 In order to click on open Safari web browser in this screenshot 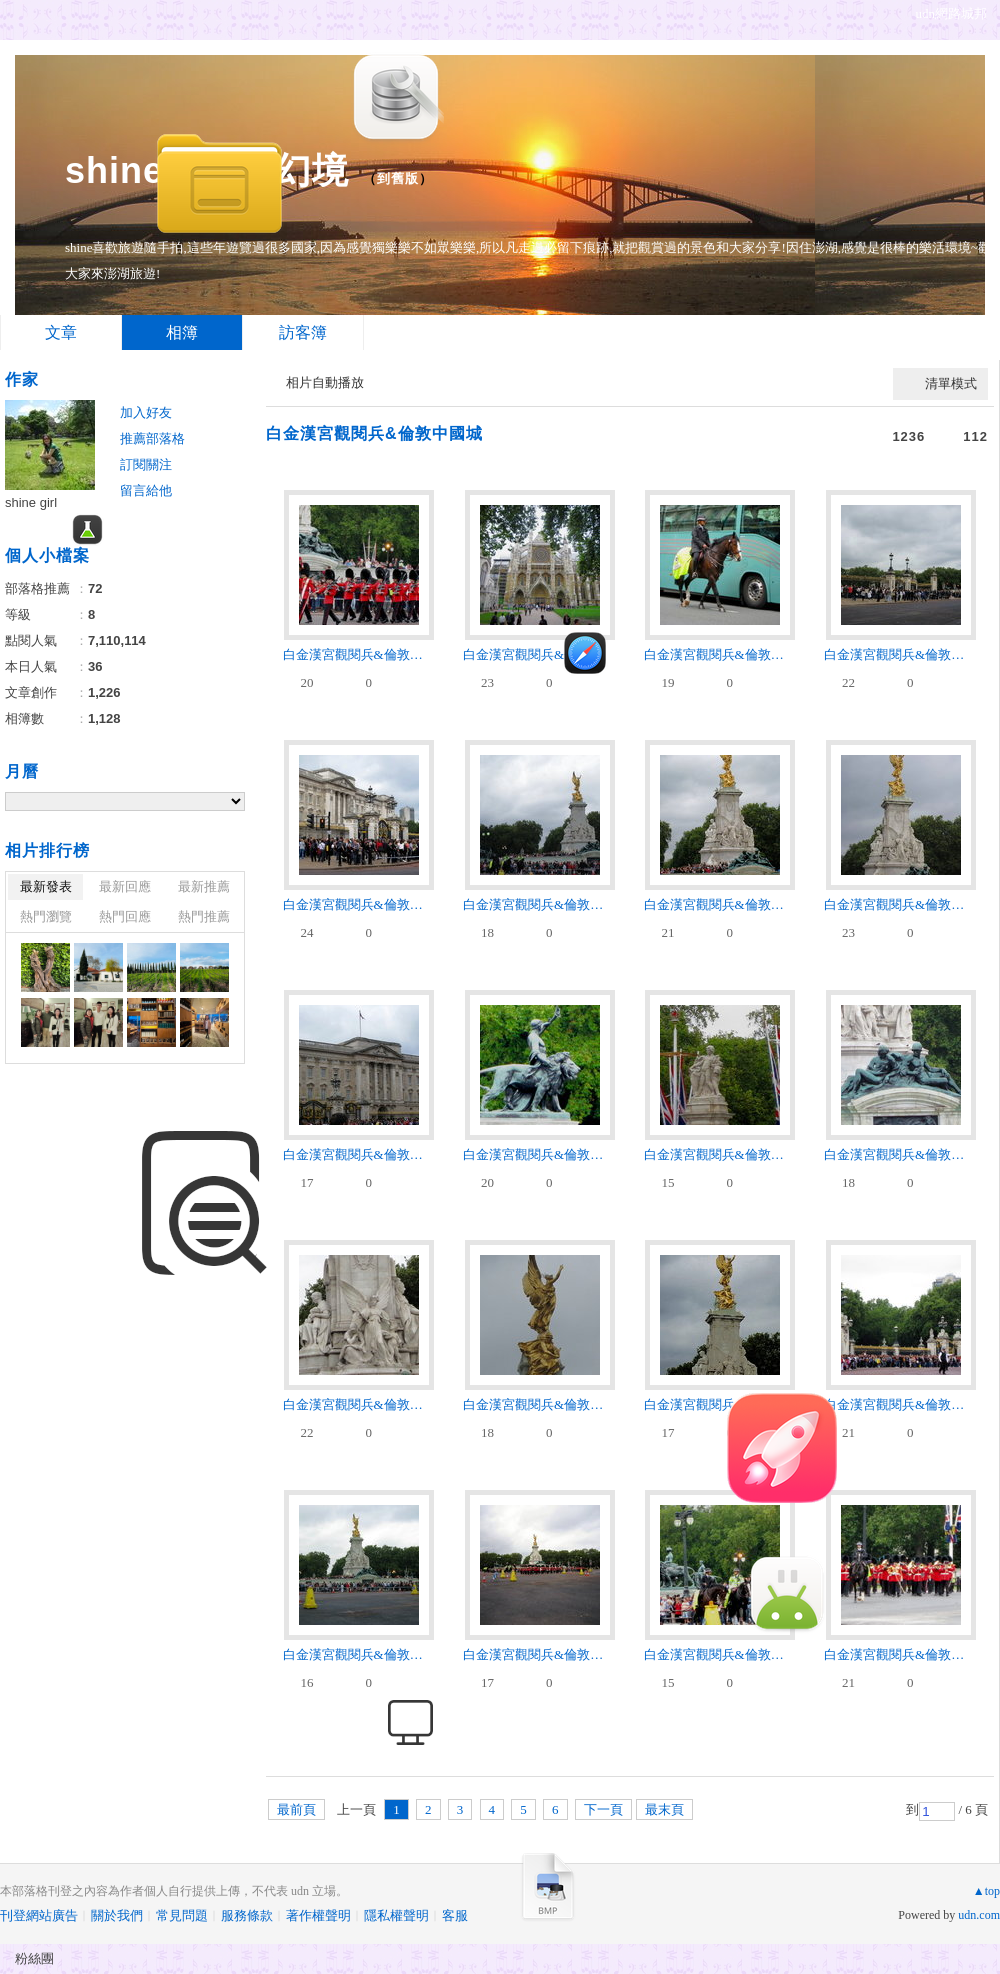, I will do `click(585, 653)`.